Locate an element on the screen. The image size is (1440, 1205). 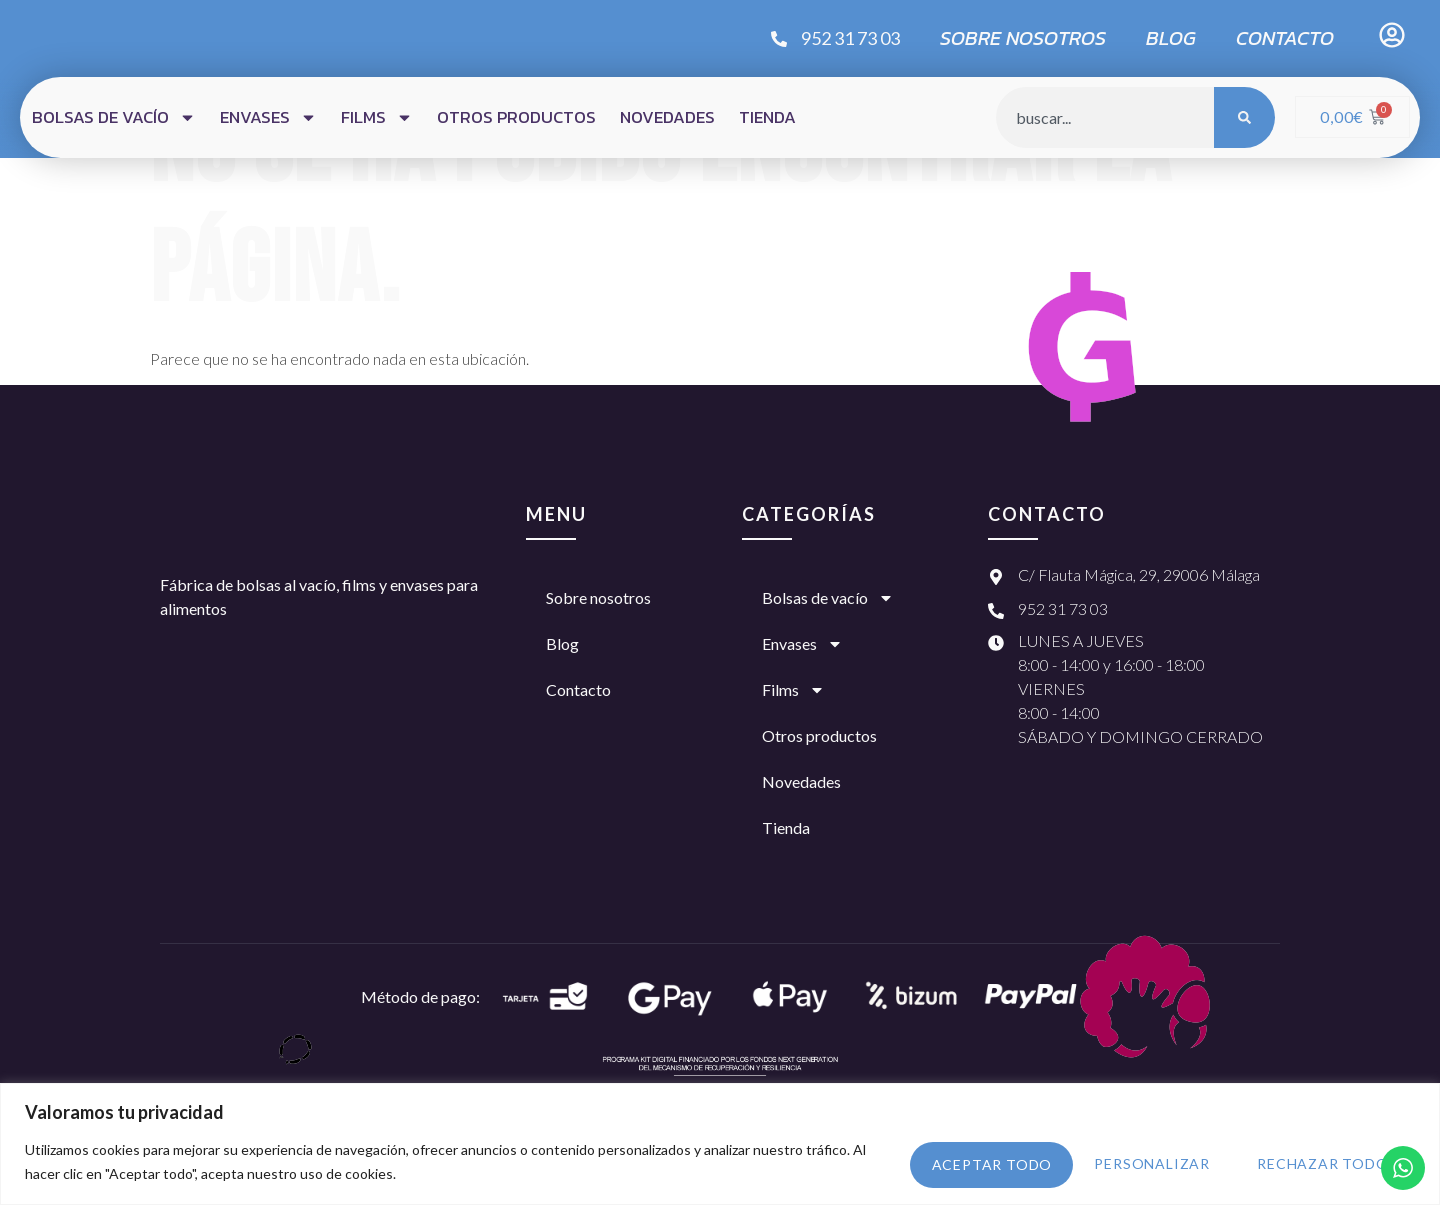
indicates loading or processing in progress is located at coordinates (295, 1049).